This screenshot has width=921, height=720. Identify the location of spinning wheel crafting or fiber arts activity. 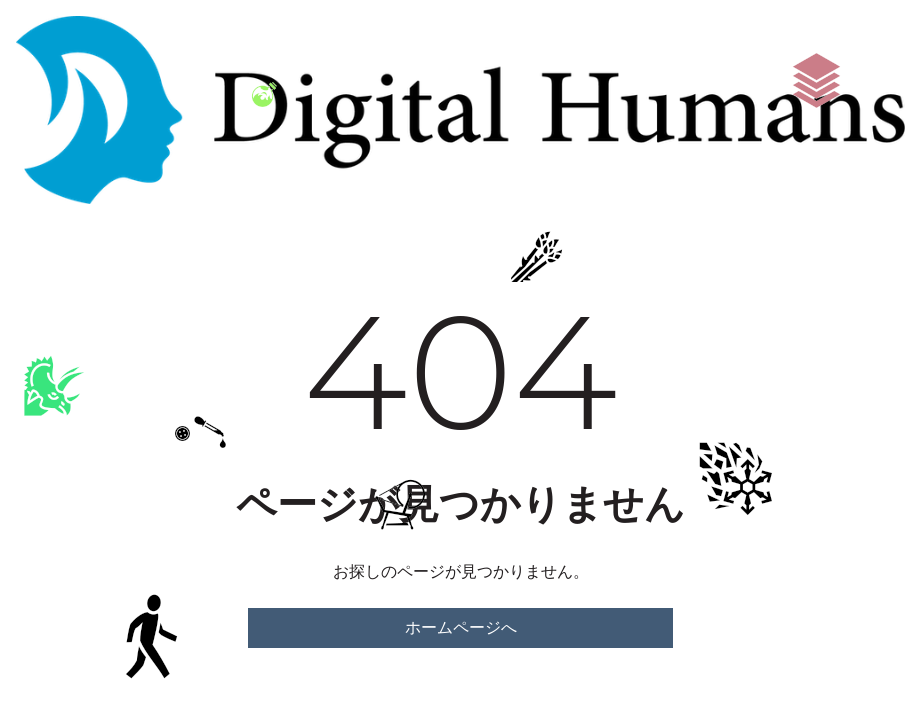
(400, 505).